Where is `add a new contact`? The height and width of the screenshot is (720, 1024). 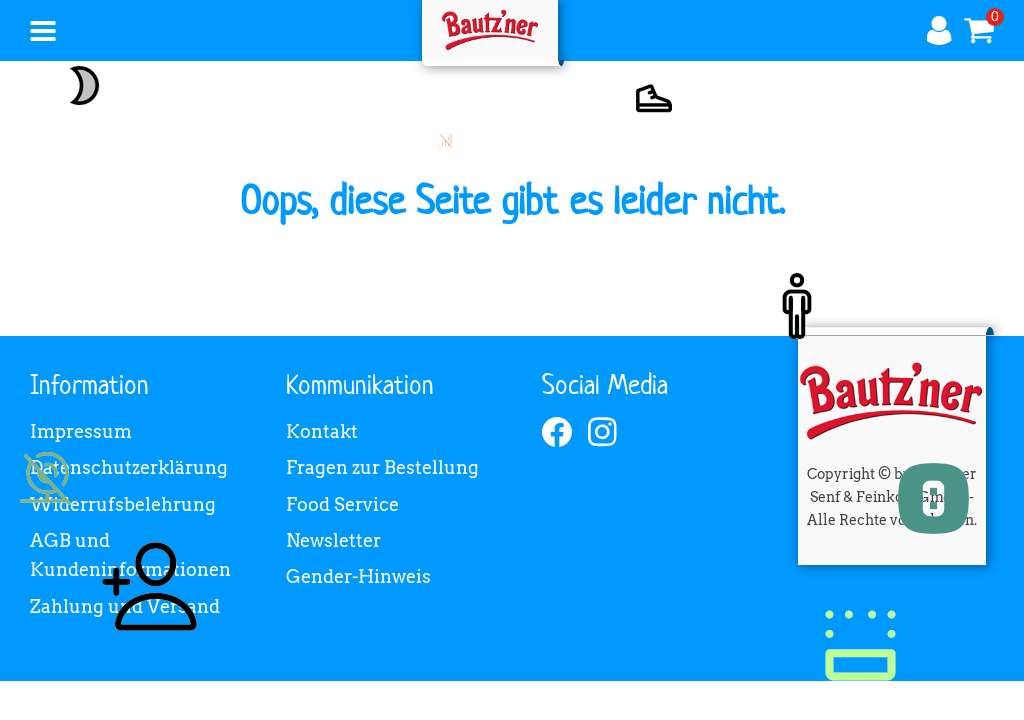 add a new contact is located at coordinates (149, 586).